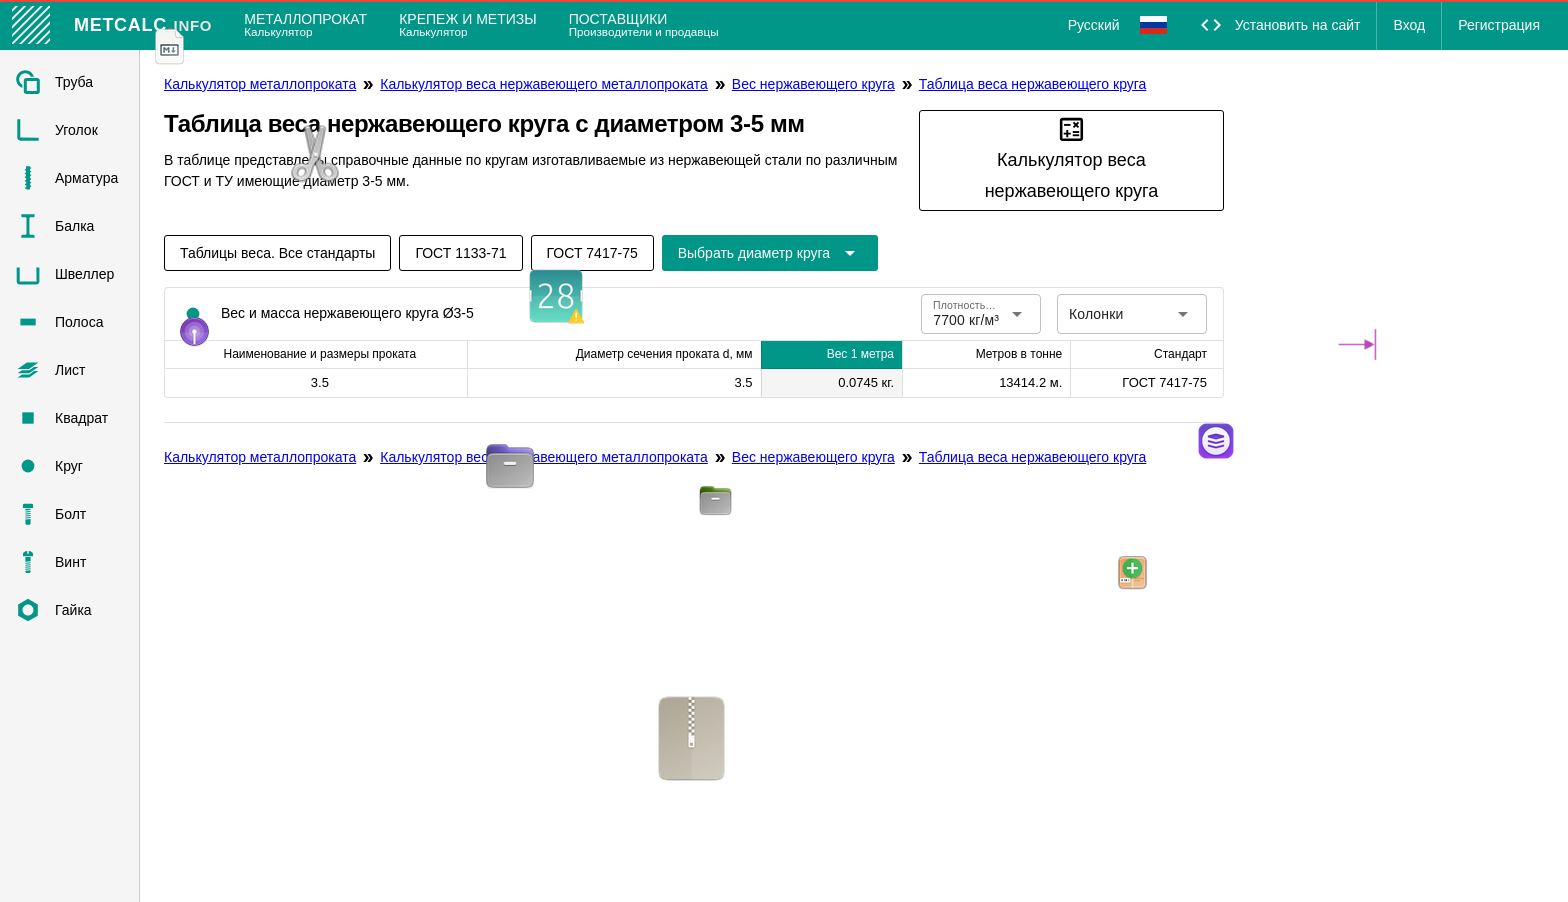 This screenshot has height=902, width=1568. Describe the element at coordinates (556, 296) in the screenshot. I see `indicates an upcoming appointment or event` at that location.